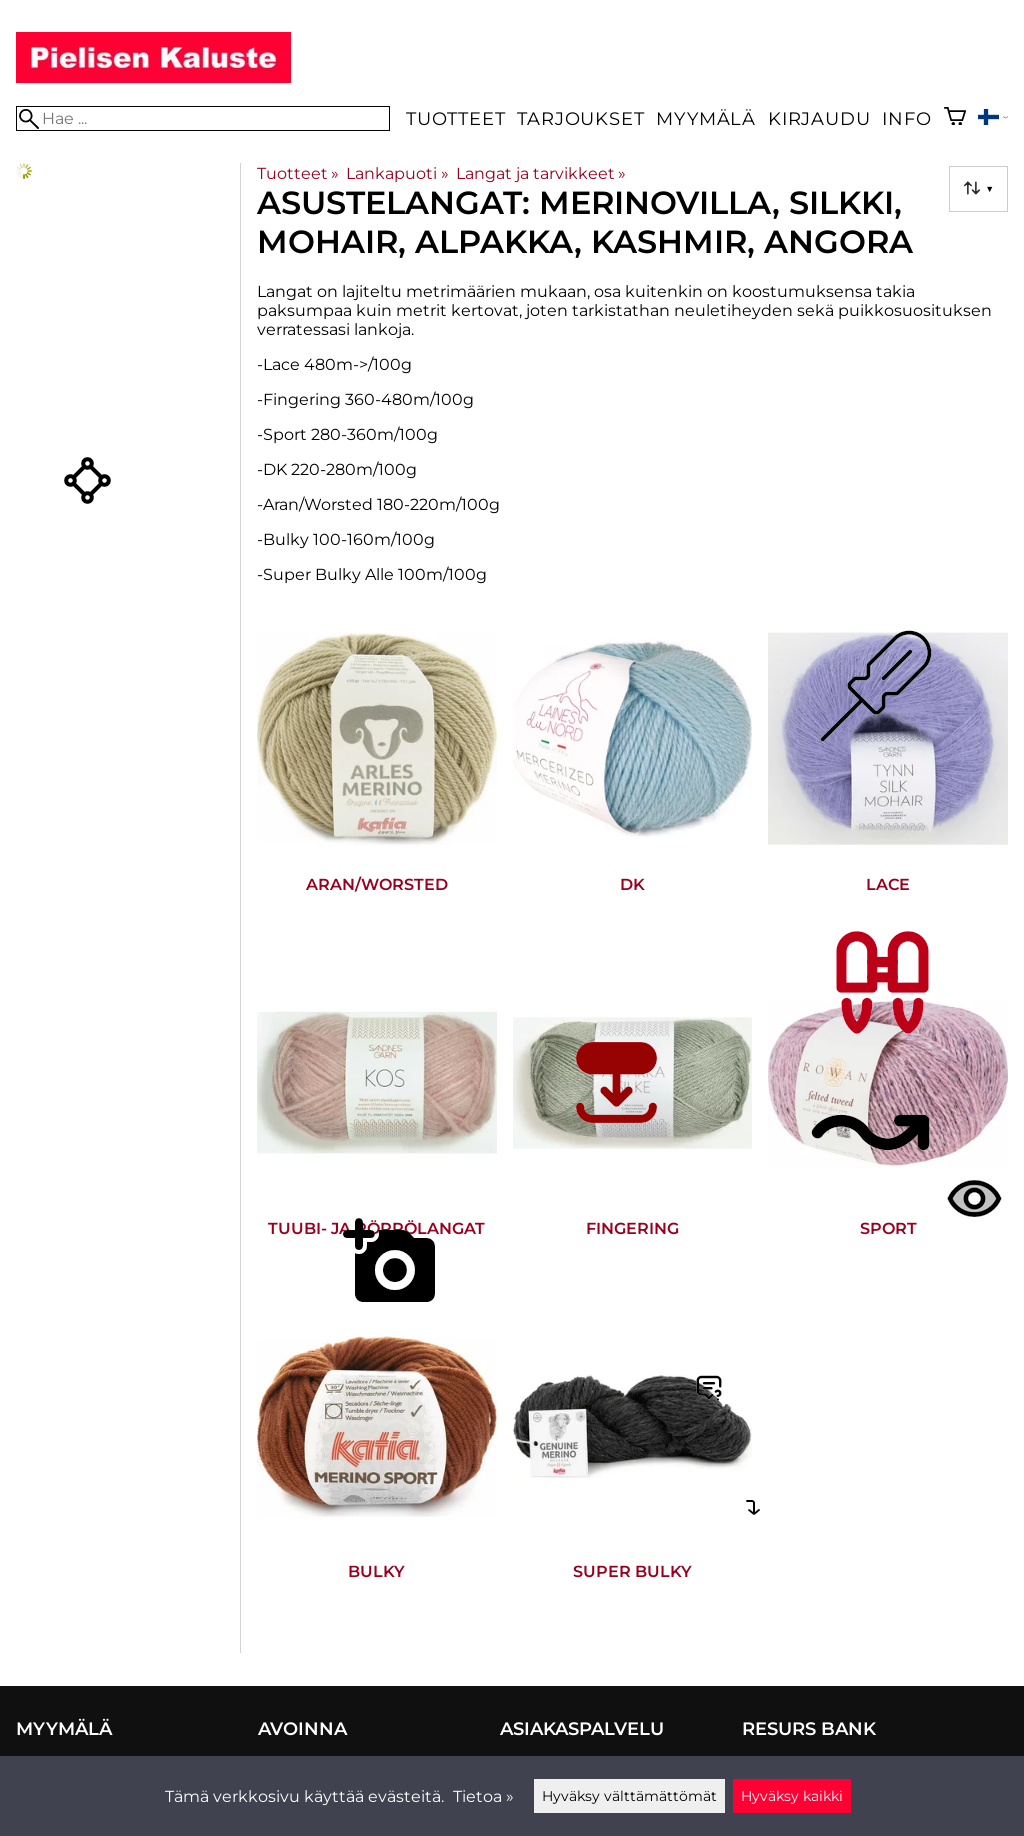  I want to click on view ring network topology, so click(87, 480).